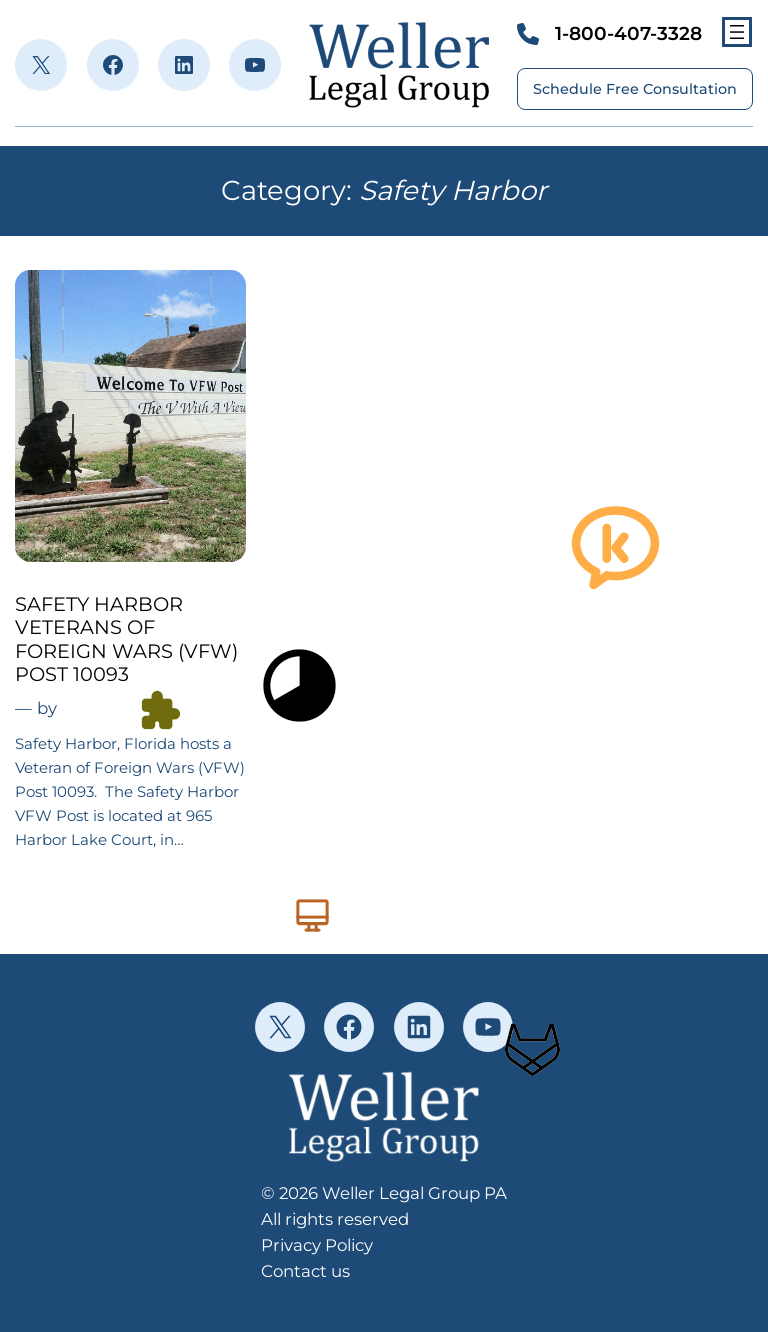 The width and height of the screenshot is (768, 1332). Describe the element at coordinates (161, 710) in the screenshot. I see `access plugins or extensions` at that location.